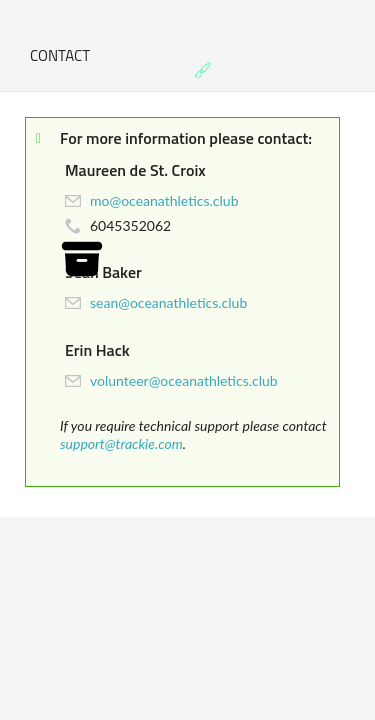  I want to click on archive selected items, so click(82, 259).